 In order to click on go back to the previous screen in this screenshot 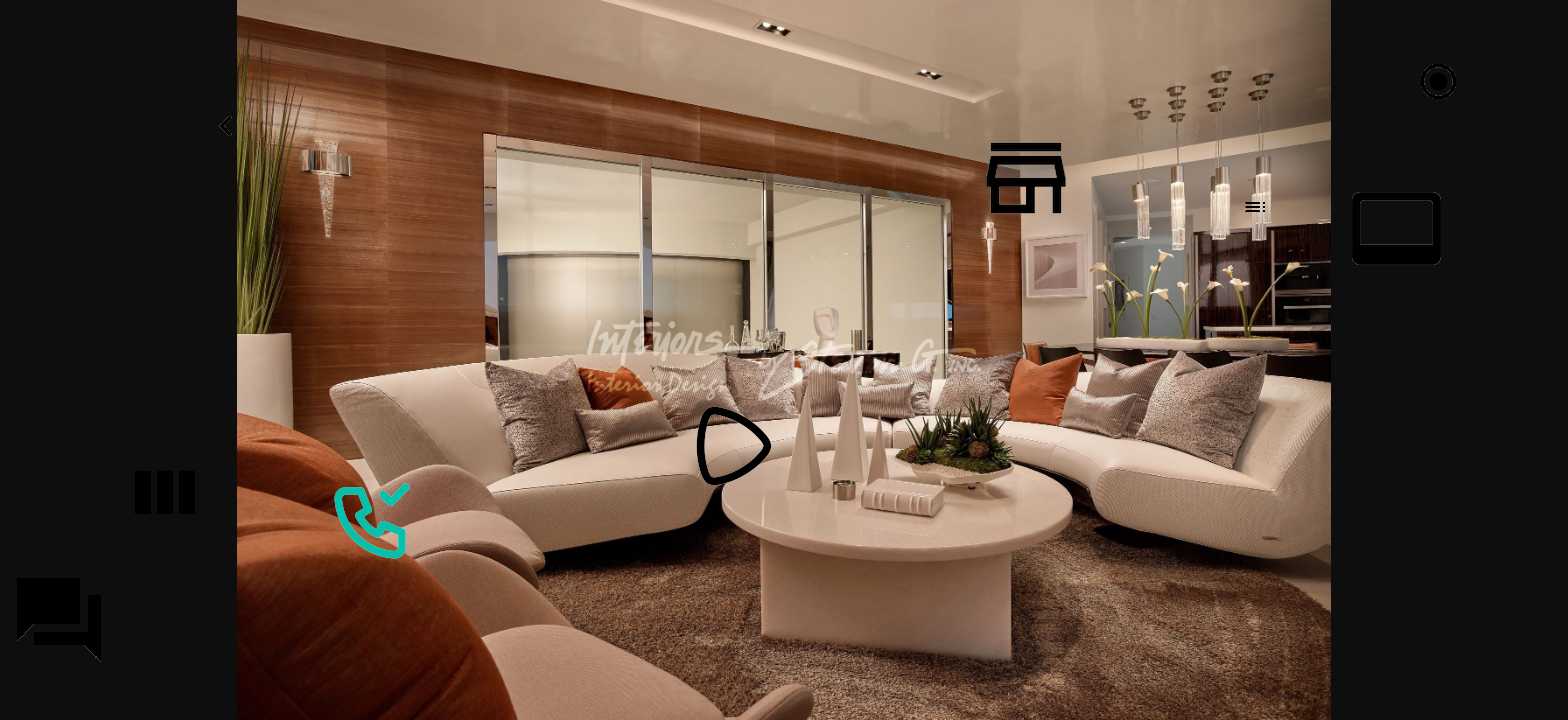, I will do `click(226, 126)`.